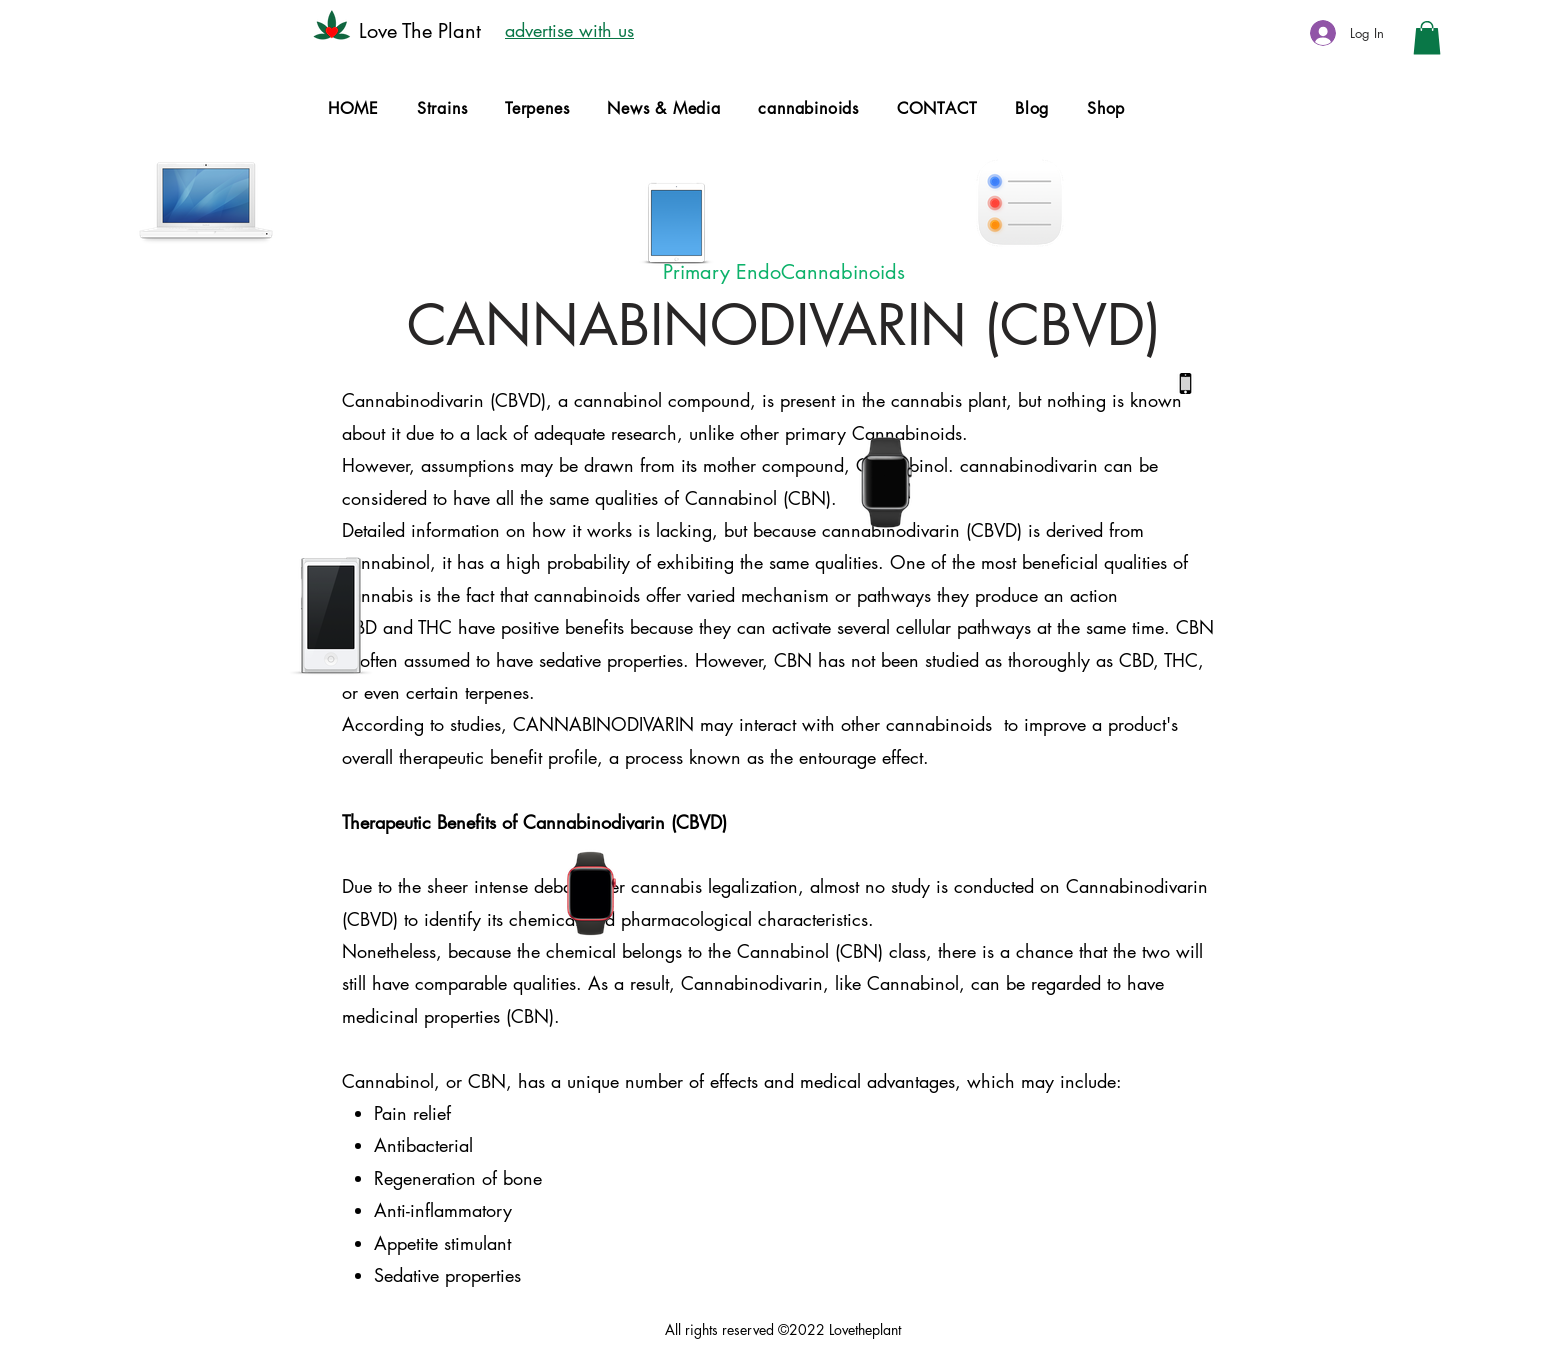  What do you see at coordinates (590, 893) in the screenshot?
I see `apple watch series 6 with red case` at bounding box center [590, 893].